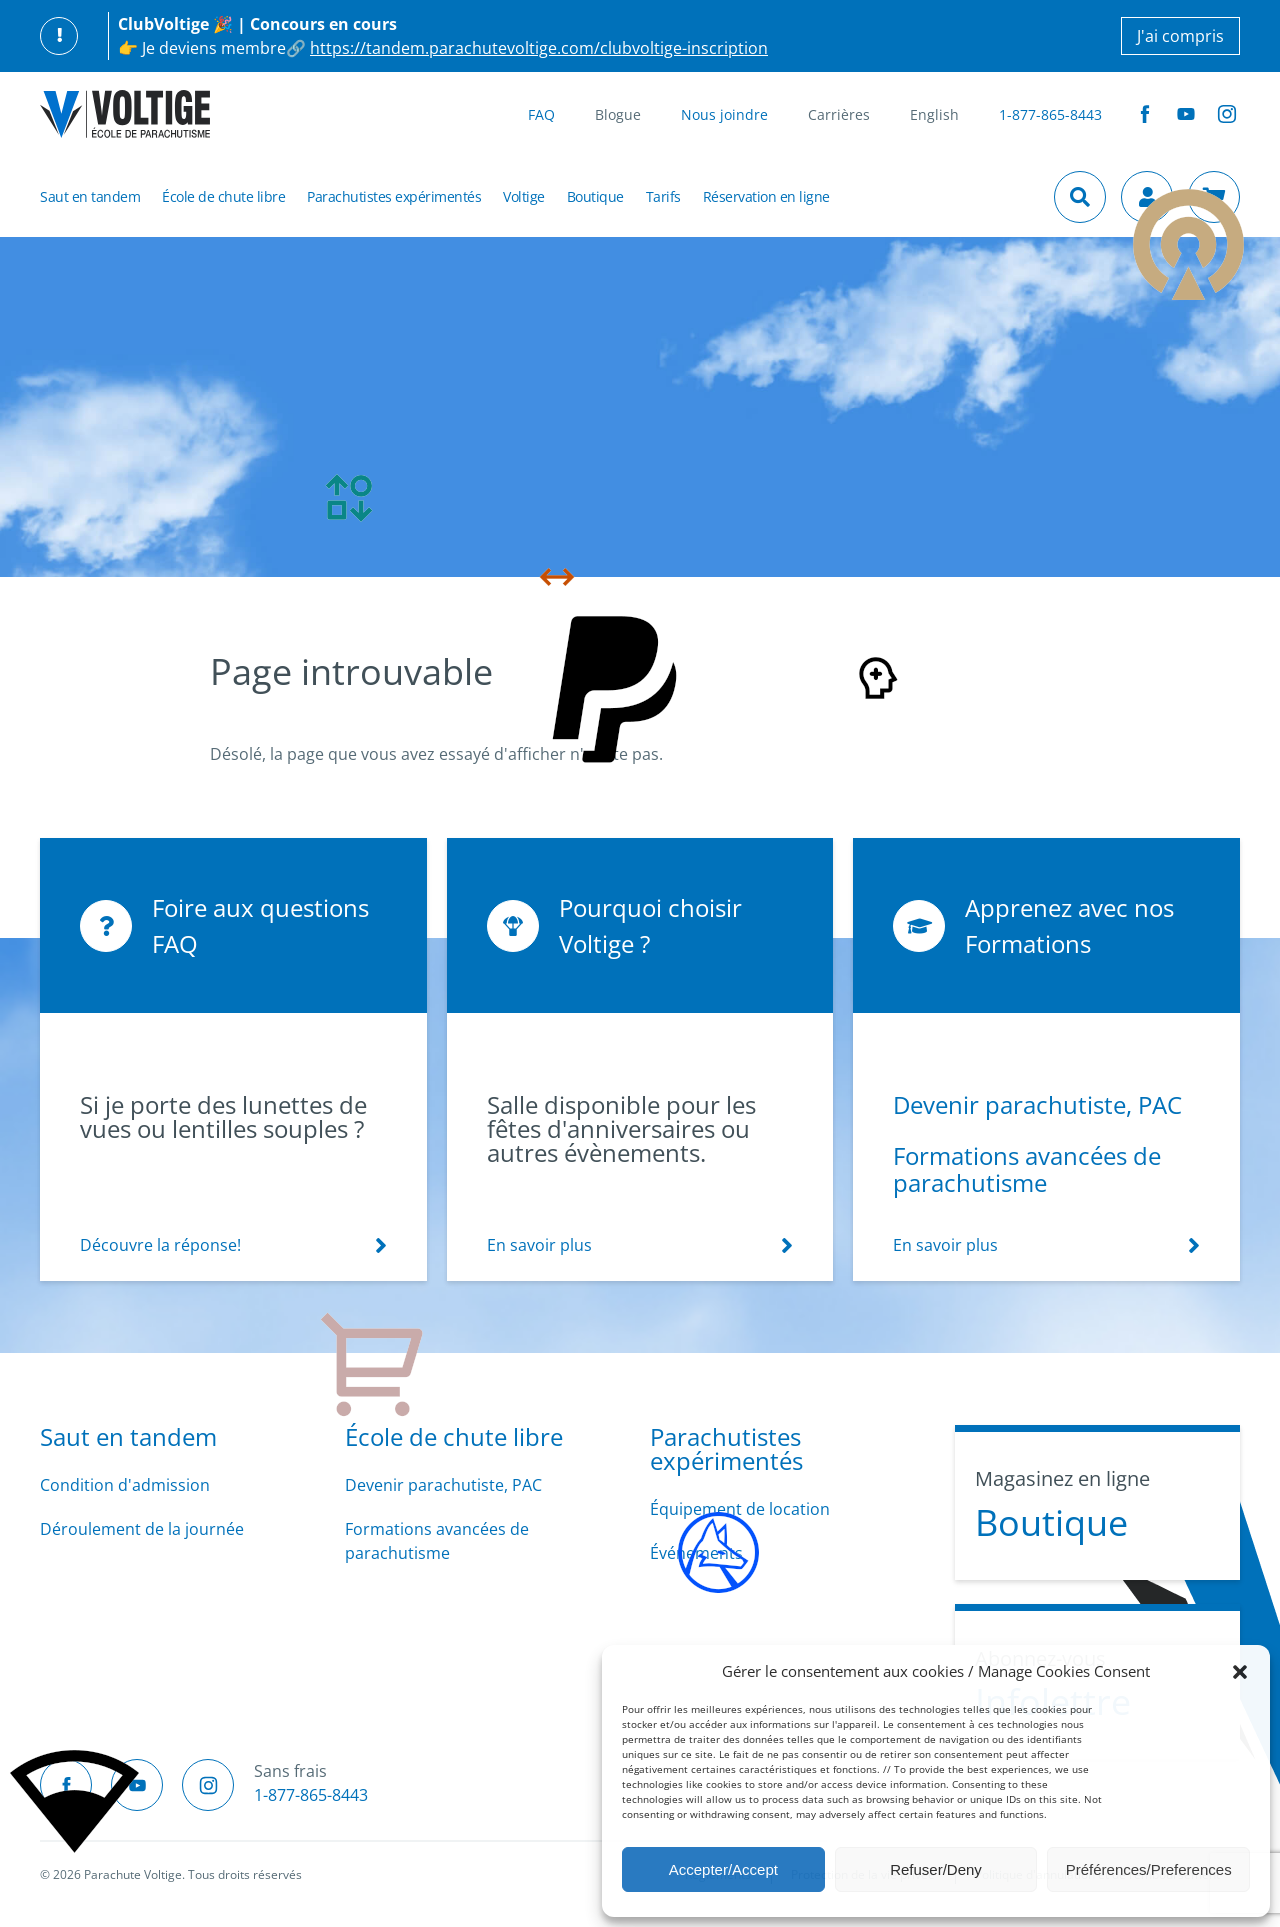 Image resolution: width=1280 pixels, height=1927 pixels. Describe the element at coordinates (375, 1362) in the screenshot. I see `view your shopping cart` at that location.